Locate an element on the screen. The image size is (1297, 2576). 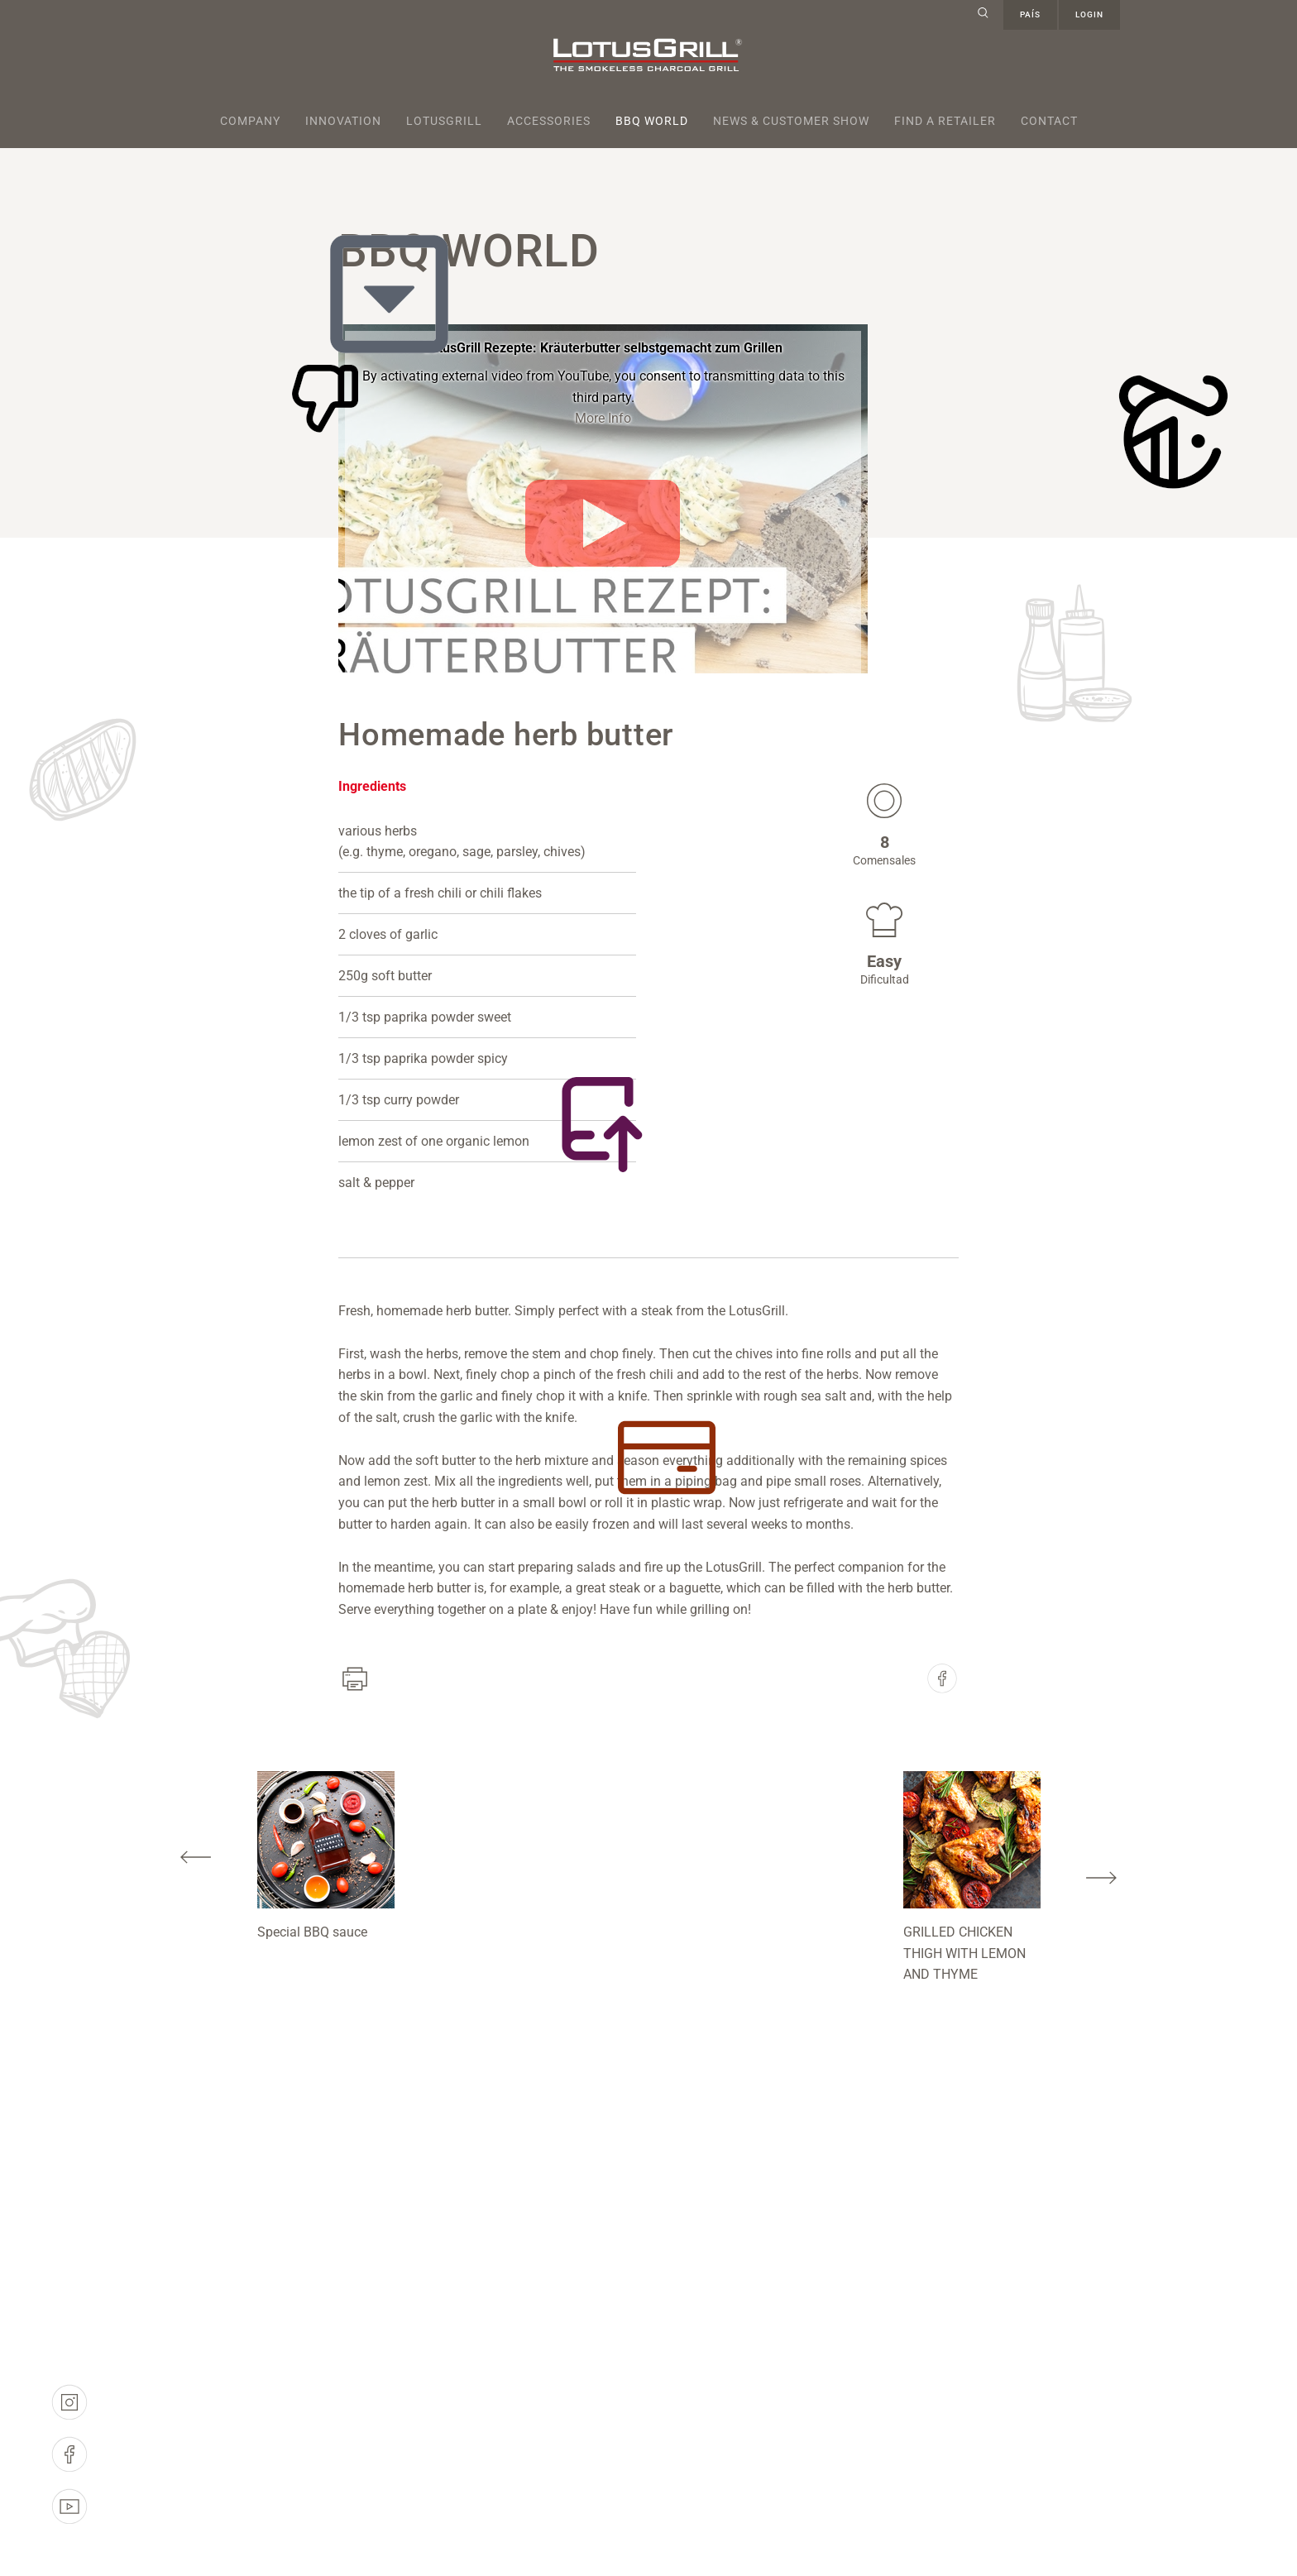
open The New York Times app is located at coordinates (1173, 429).